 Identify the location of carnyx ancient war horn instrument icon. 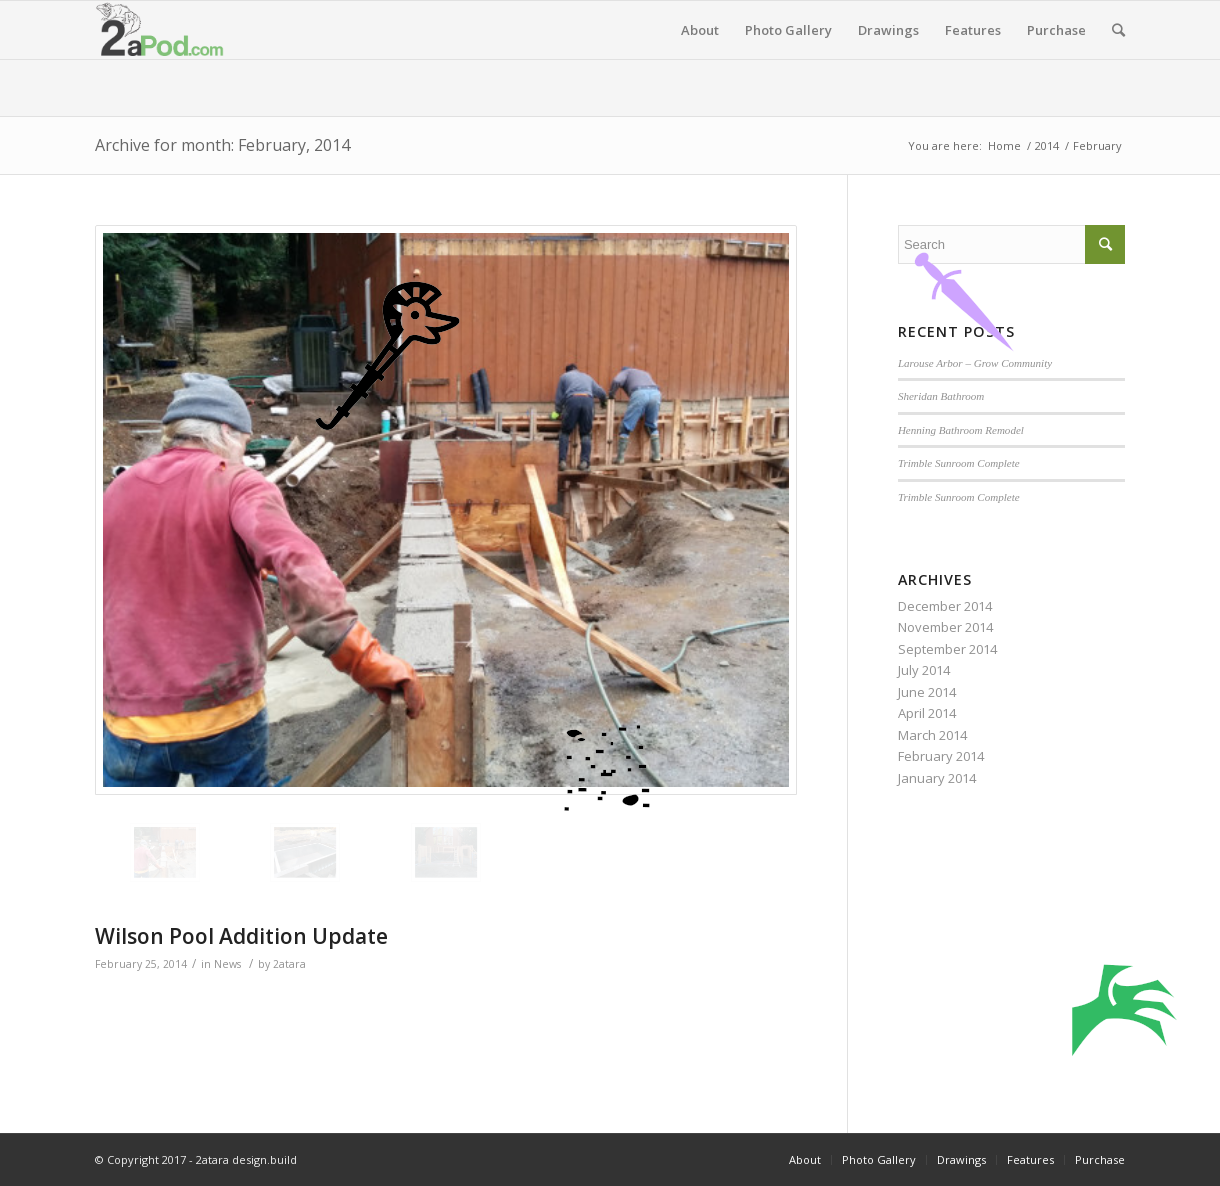
(383, 355).